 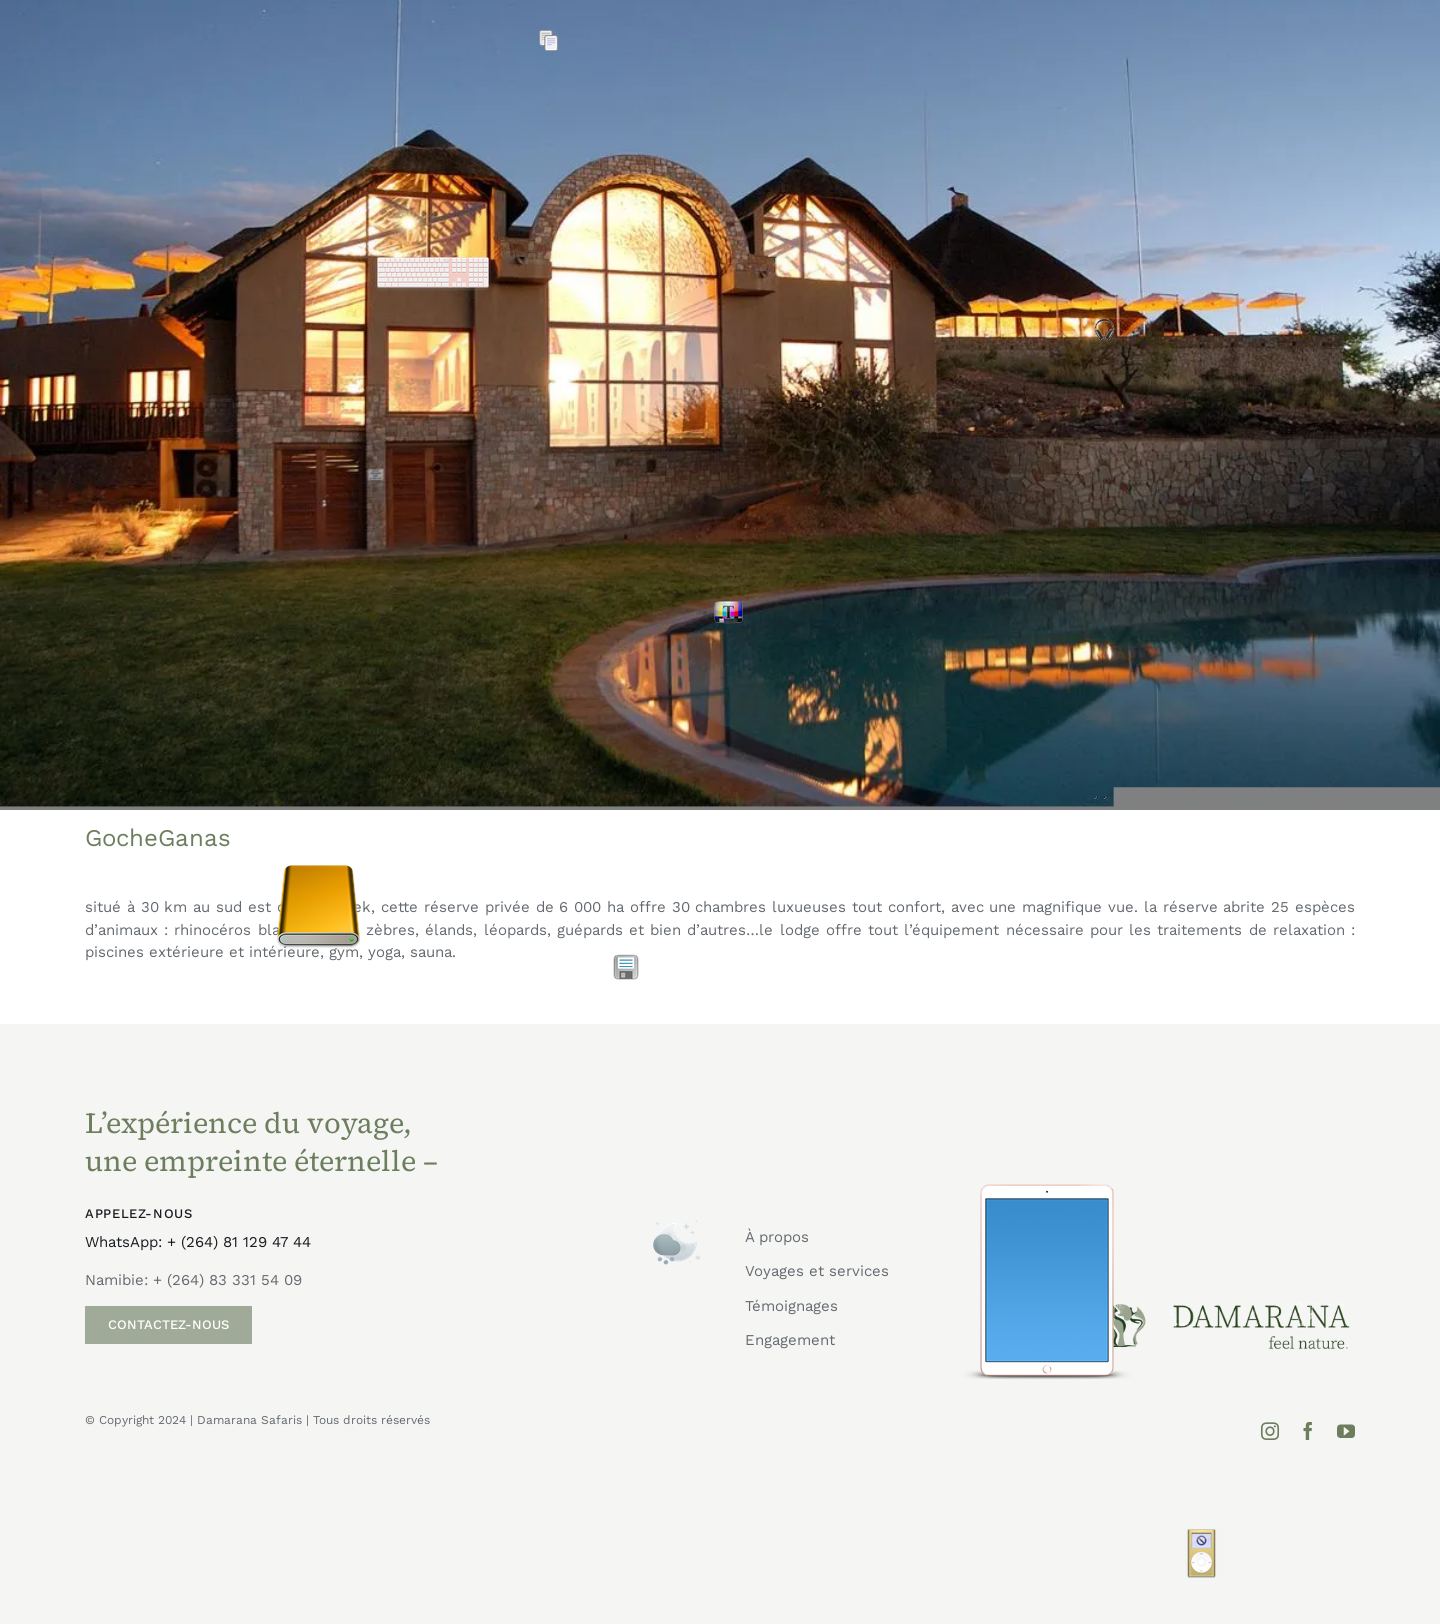 I want to click on connect bluetooth headphones, so click(x=1104, y=329).